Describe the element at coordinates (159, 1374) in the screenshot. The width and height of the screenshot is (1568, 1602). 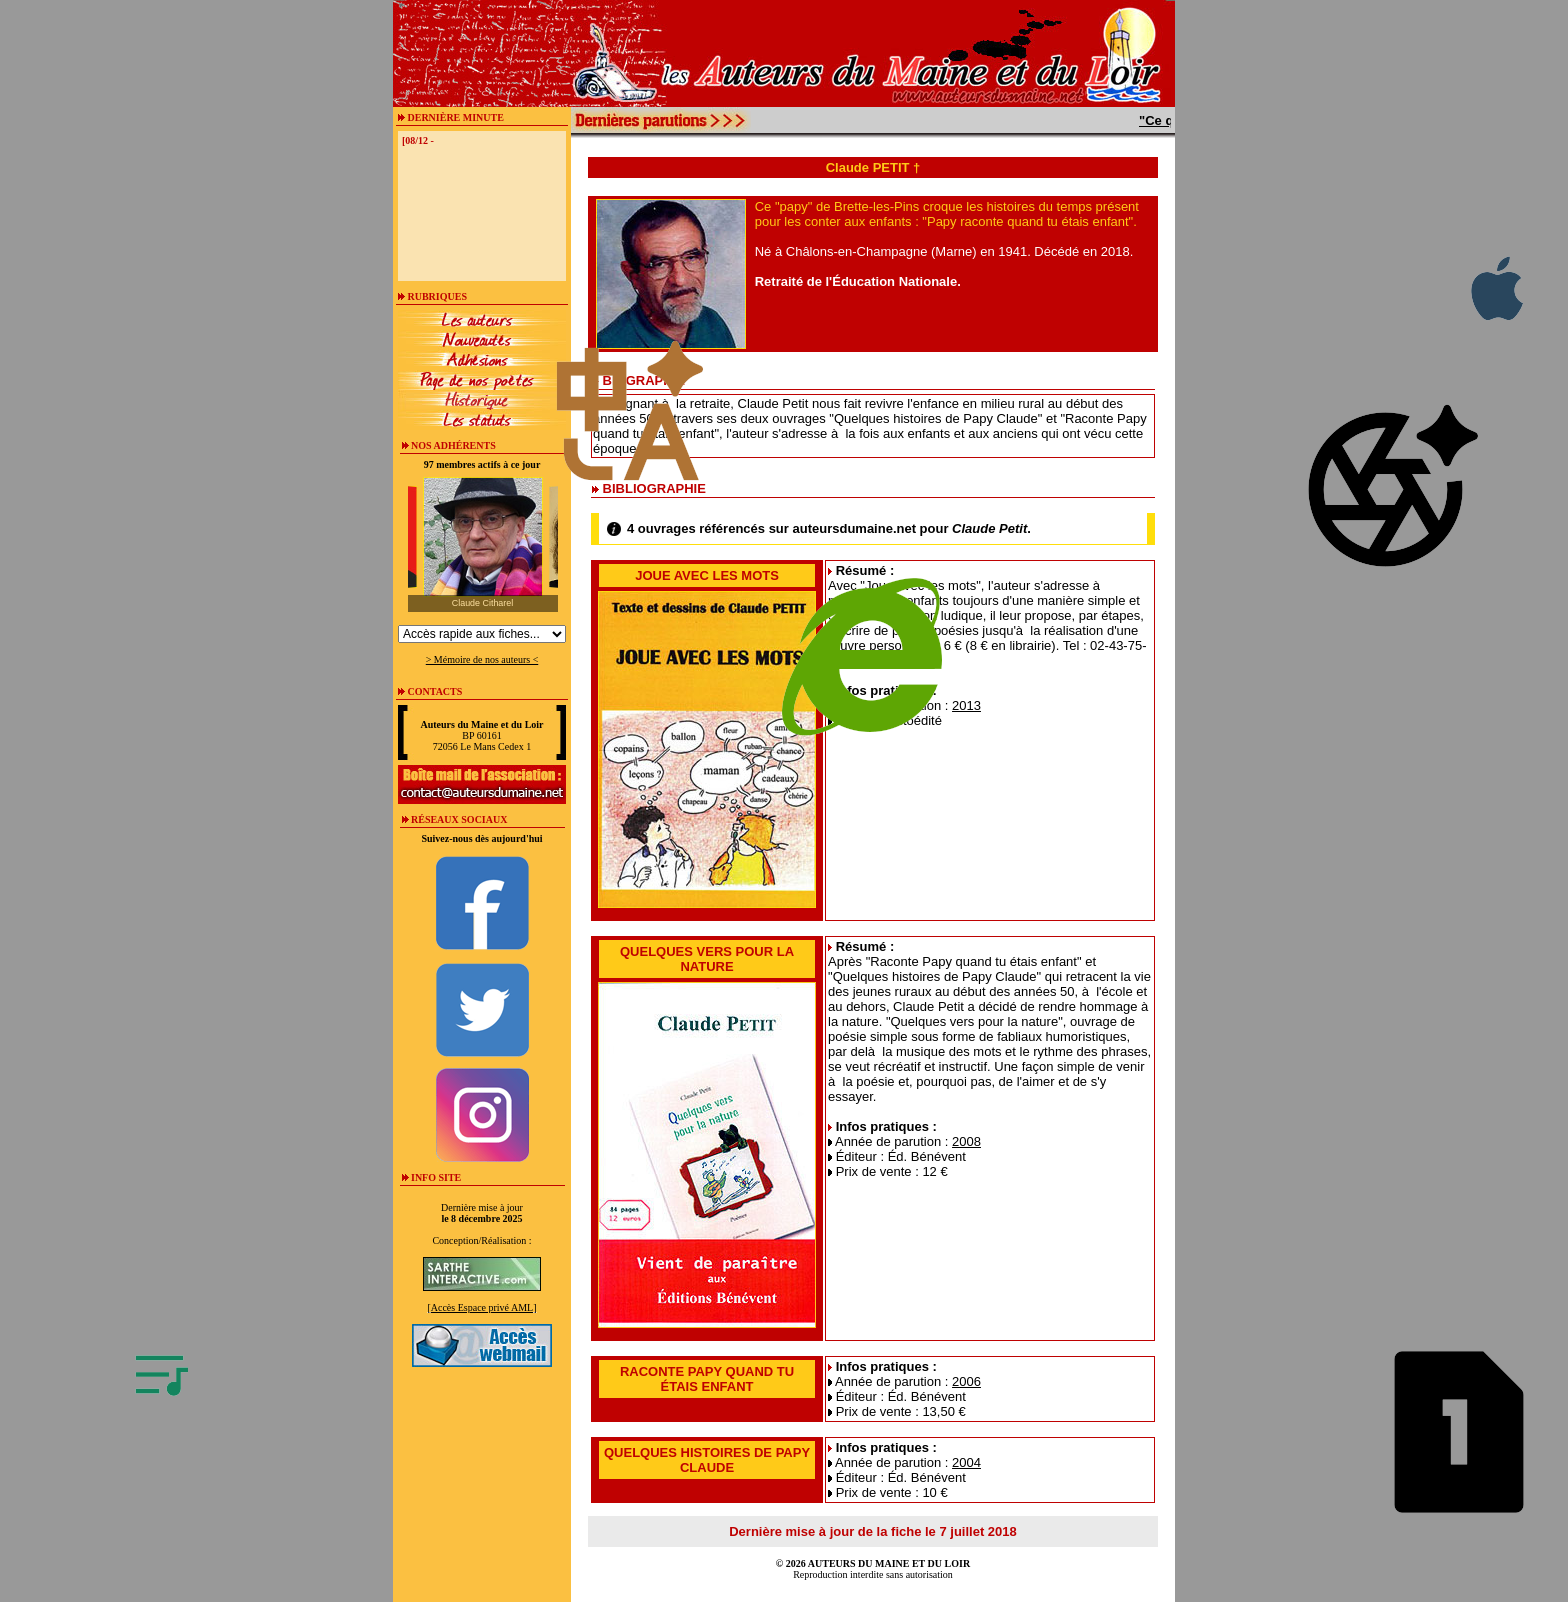
I see `view your playlist` at that location.